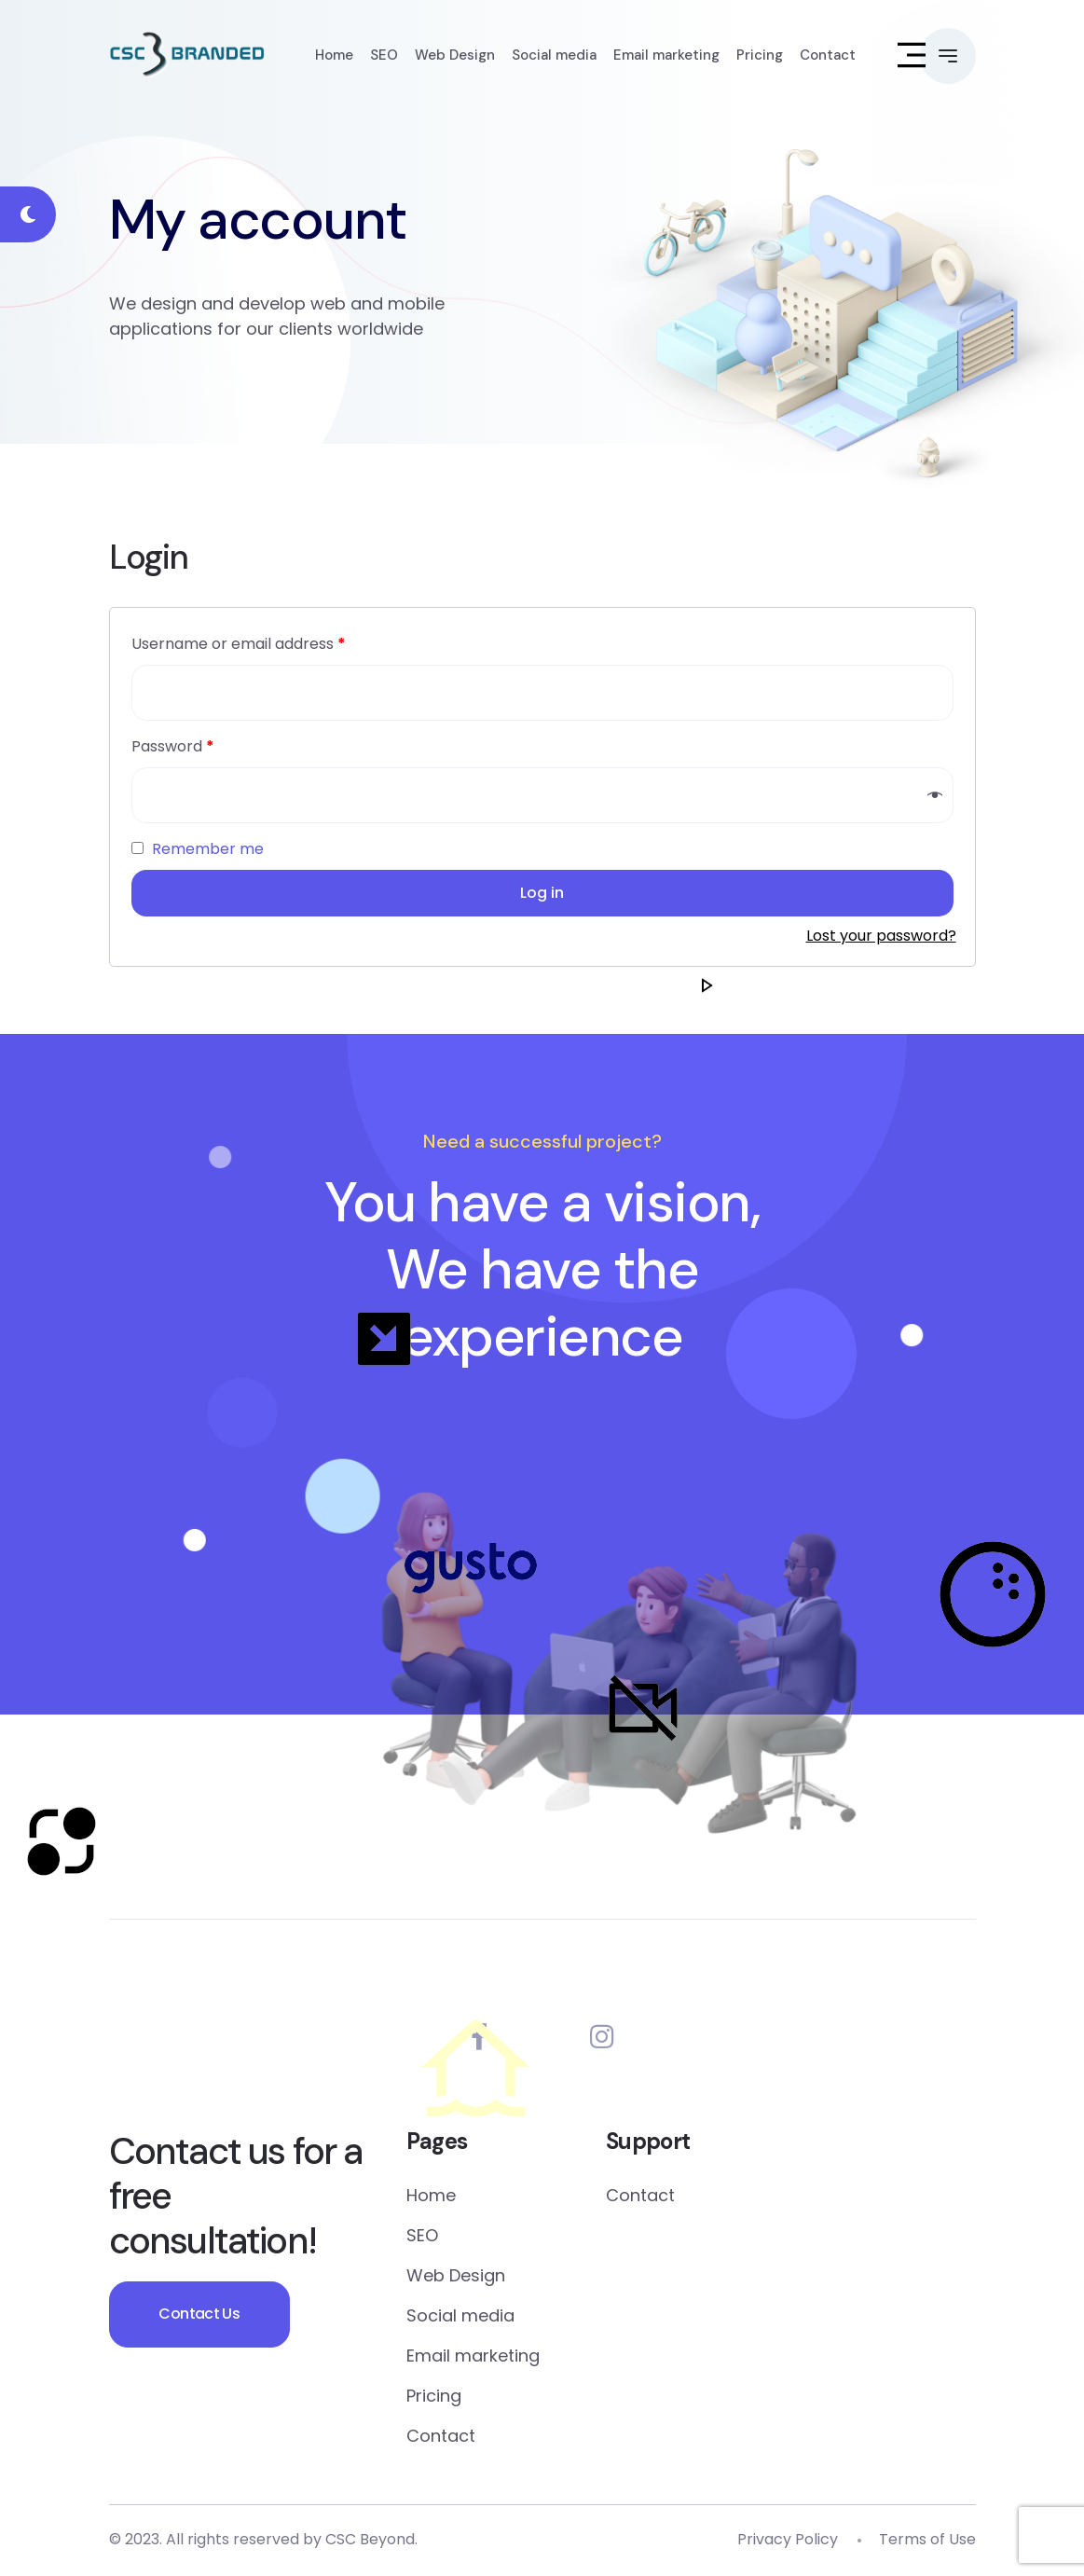 The width and height of the screenshot is (1084, 2576). I want to click on access gusto payroll and HR services, so click(471, 1568).